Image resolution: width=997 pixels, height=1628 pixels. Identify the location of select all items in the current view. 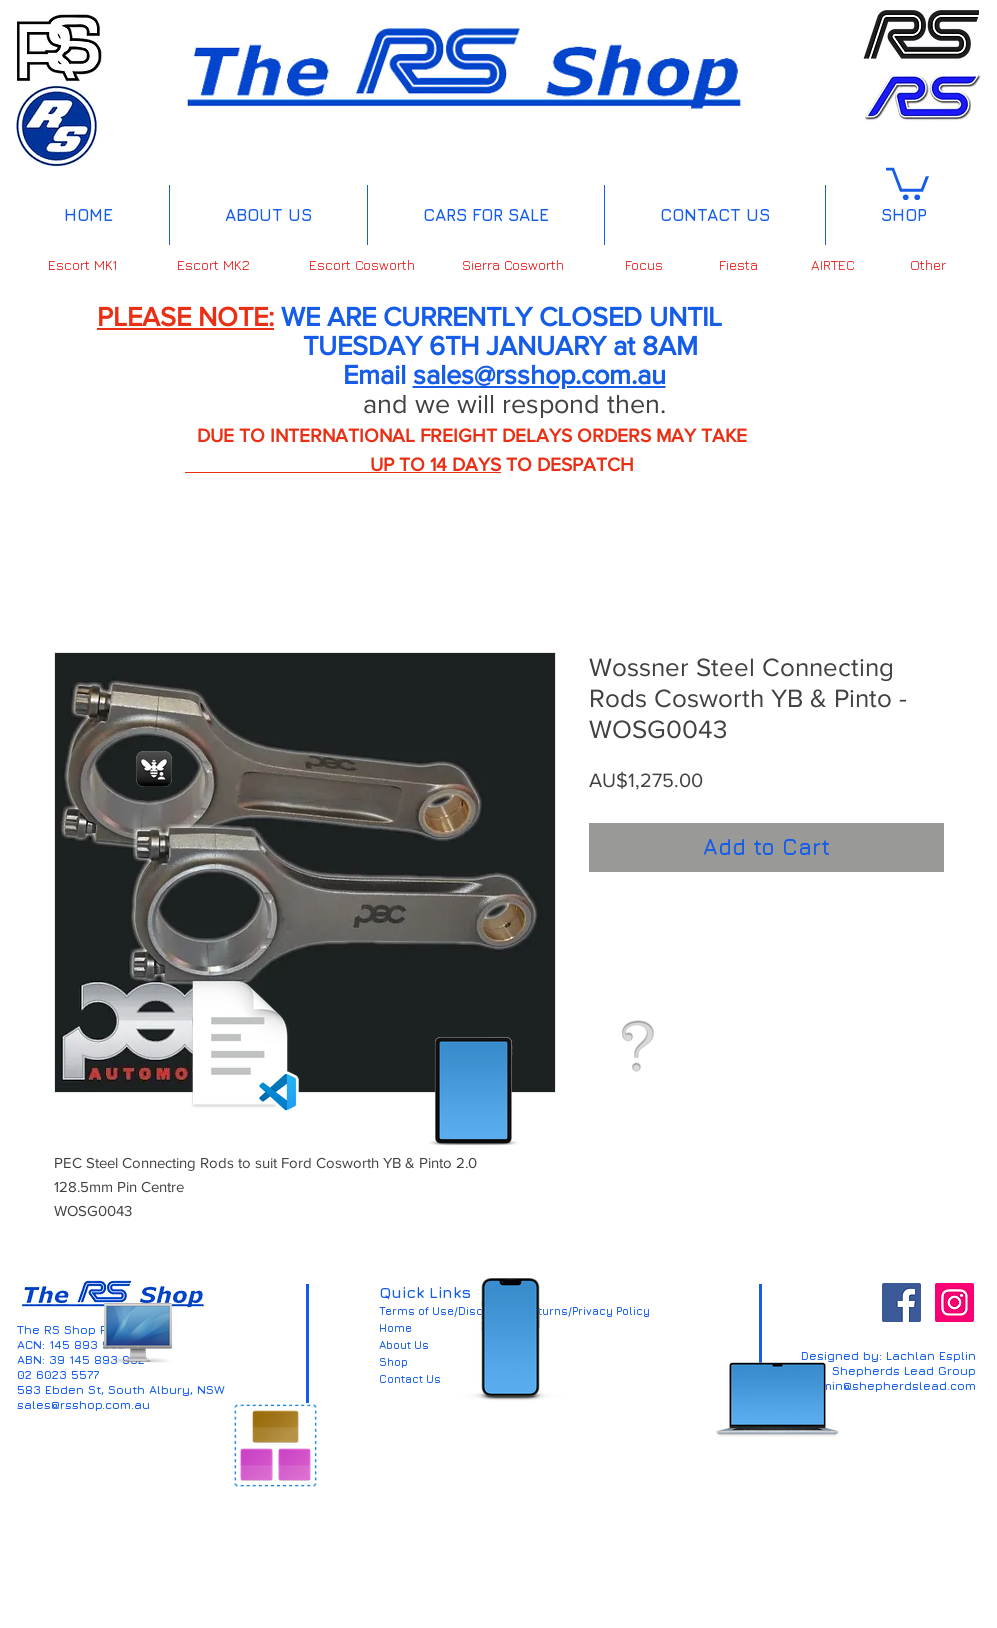
(275, 1445).